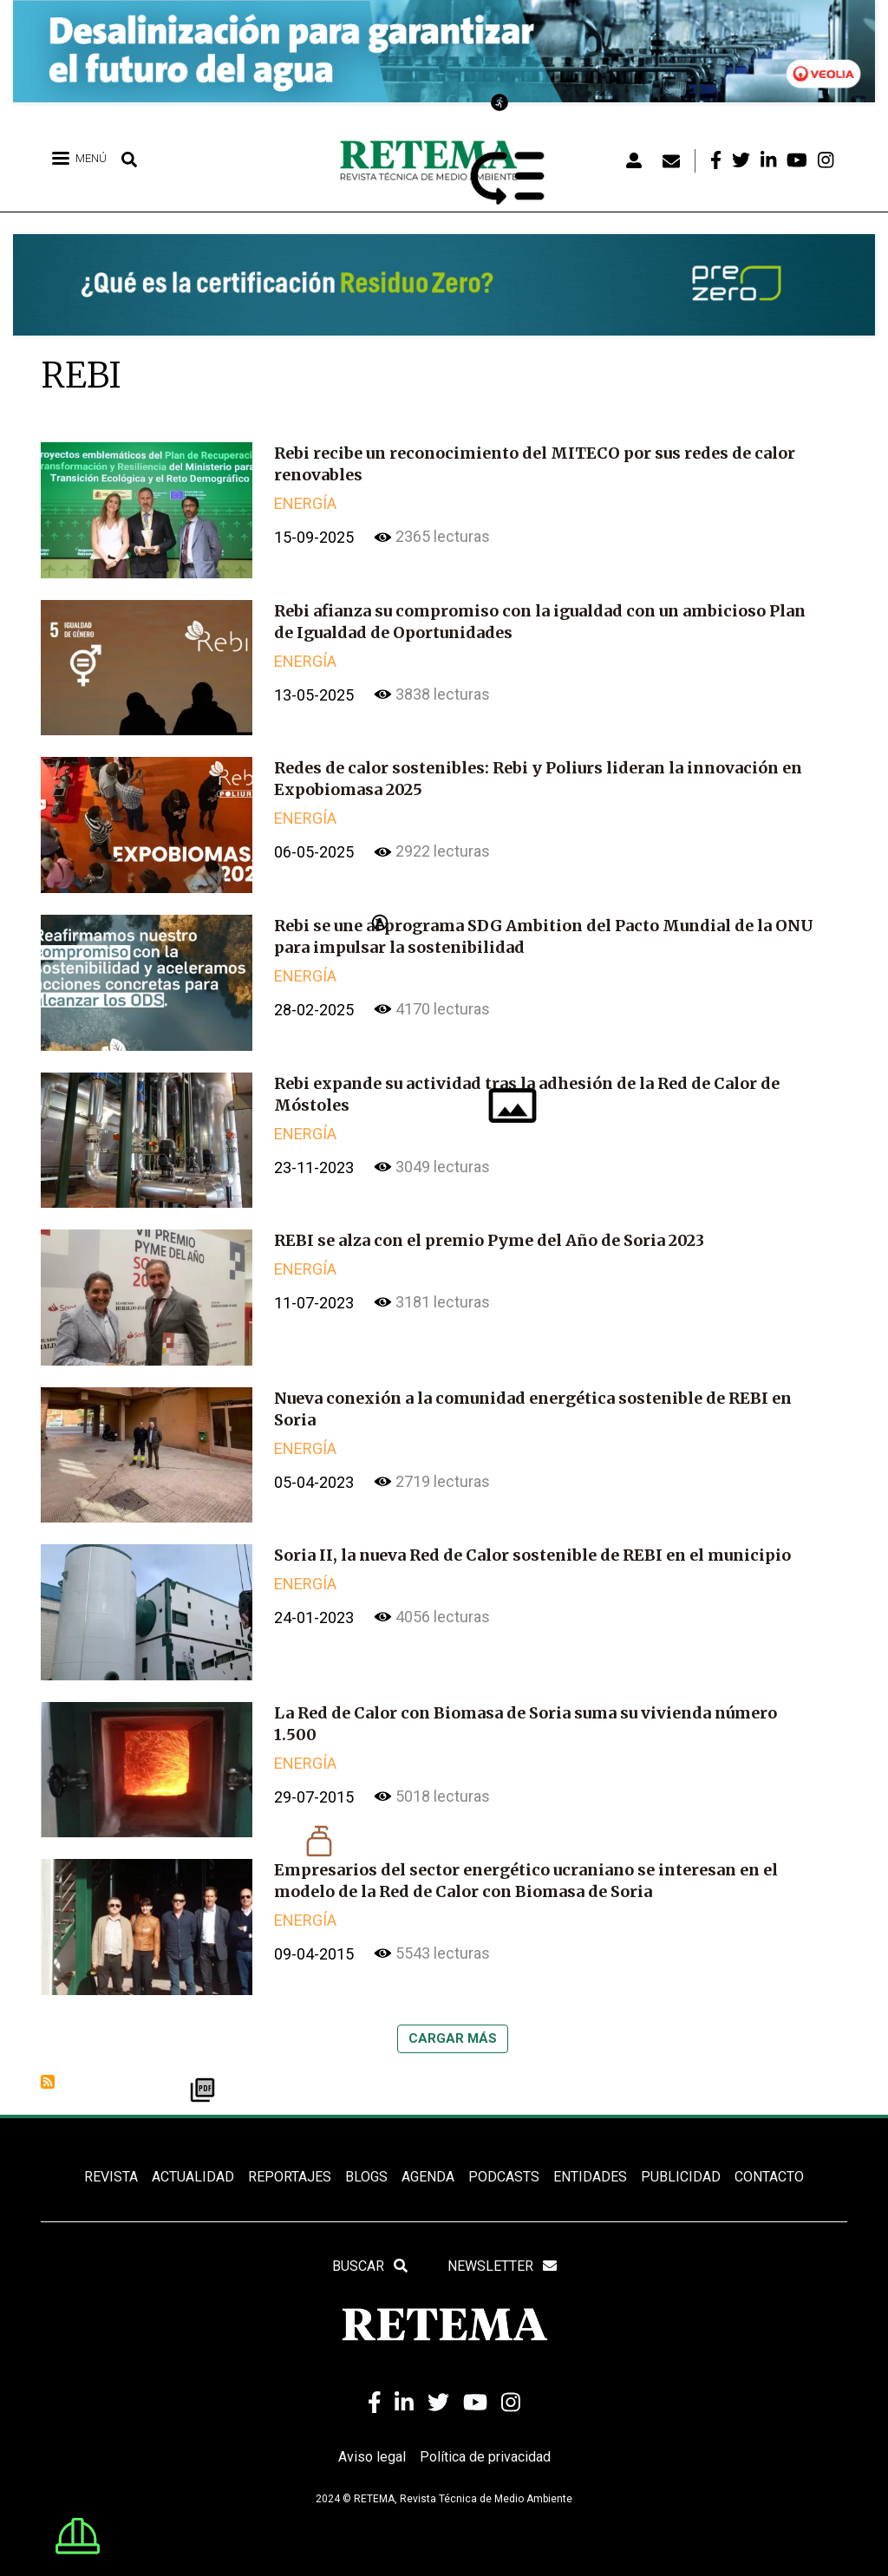 The height and width of the screenshot is (2576, 888). What do you see at coordinates (500, 102) in the screenshot?
I see `access running or fitness tracking features` at bounding box center [500, 102].